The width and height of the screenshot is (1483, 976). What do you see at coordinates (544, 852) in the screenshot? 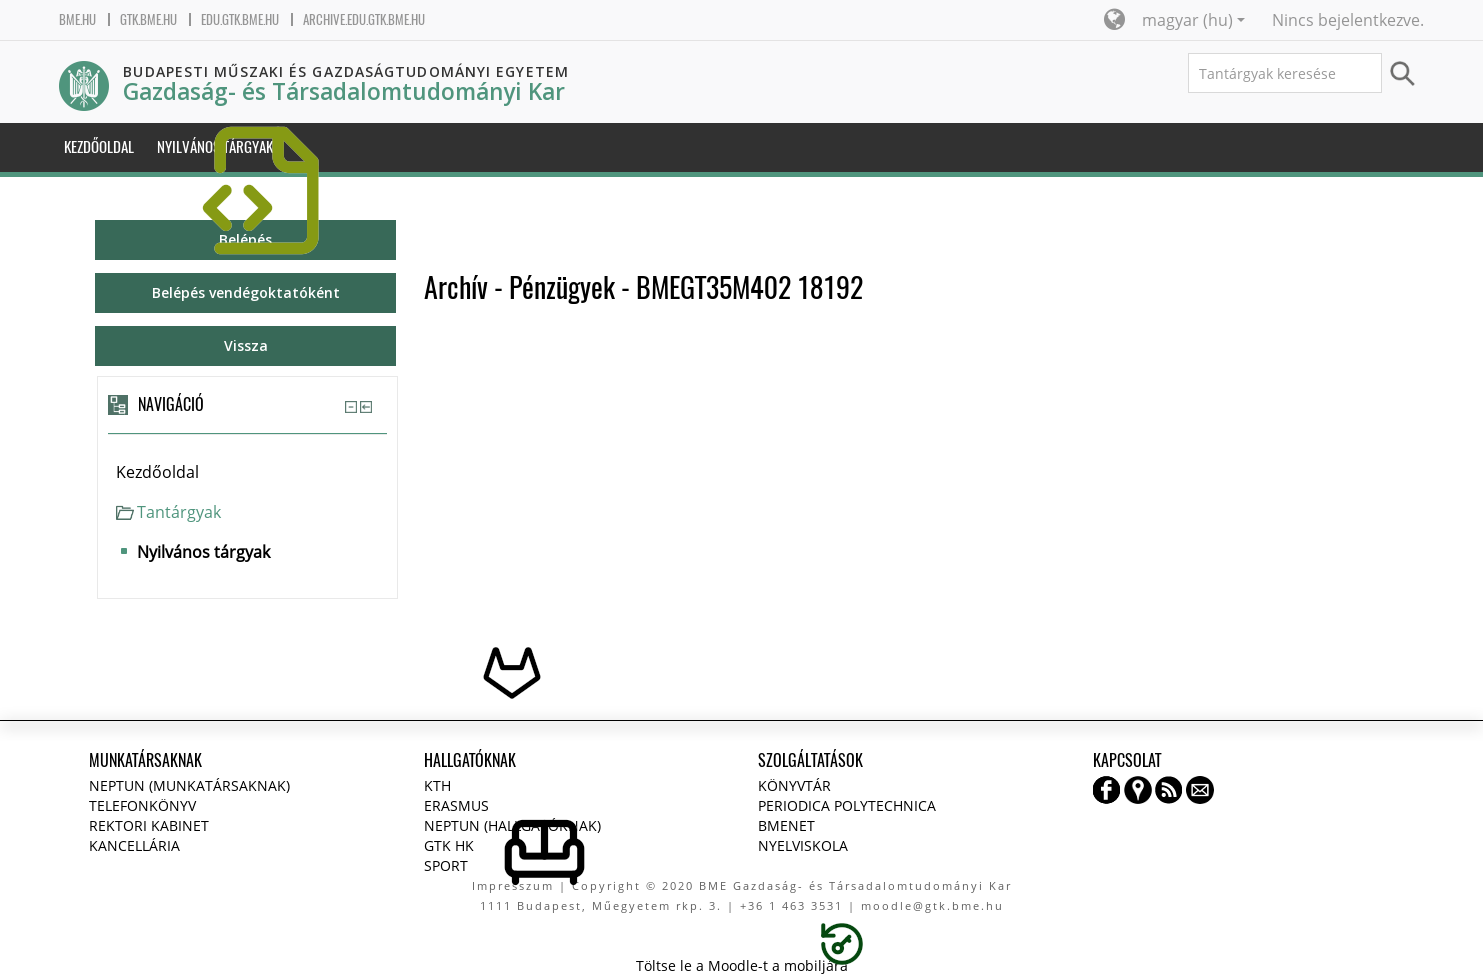
I see `browse furniture or home decor items` at bounding box center [544, 852].